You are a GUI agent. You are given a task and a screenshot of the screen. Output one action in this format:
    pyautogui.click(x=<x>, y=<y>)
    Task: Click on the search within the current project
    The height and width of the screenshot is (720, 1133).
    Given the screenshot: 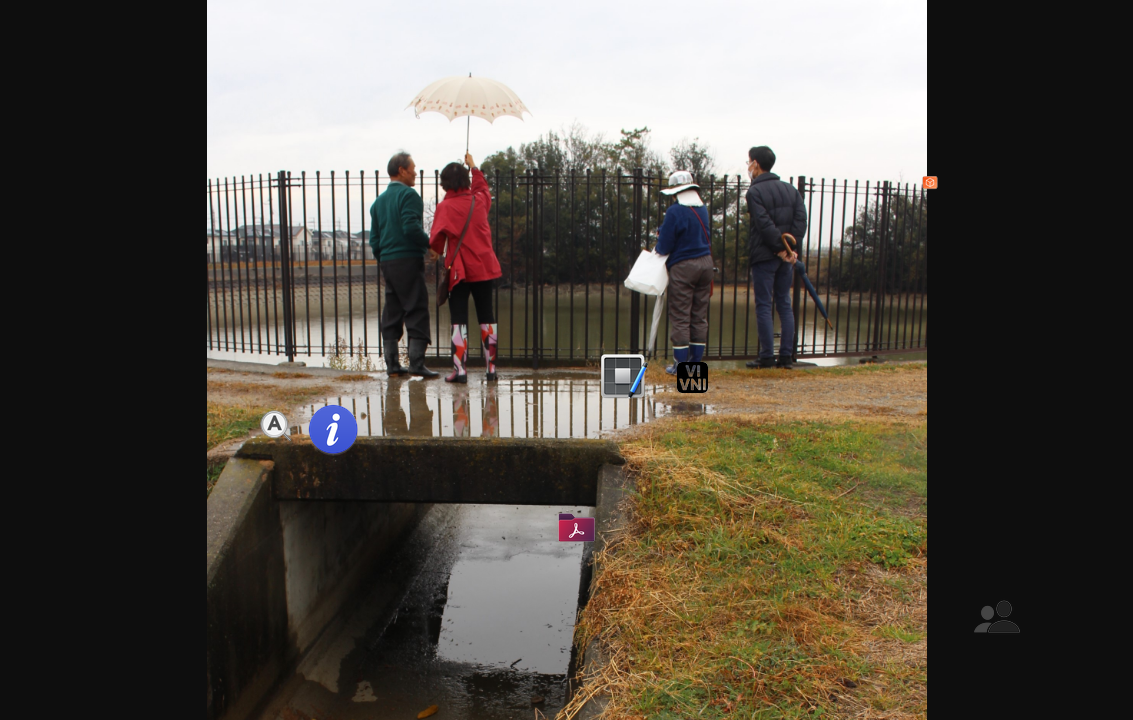 What is the action you would take?
    pyautogui.click(x=276, y=426)
    